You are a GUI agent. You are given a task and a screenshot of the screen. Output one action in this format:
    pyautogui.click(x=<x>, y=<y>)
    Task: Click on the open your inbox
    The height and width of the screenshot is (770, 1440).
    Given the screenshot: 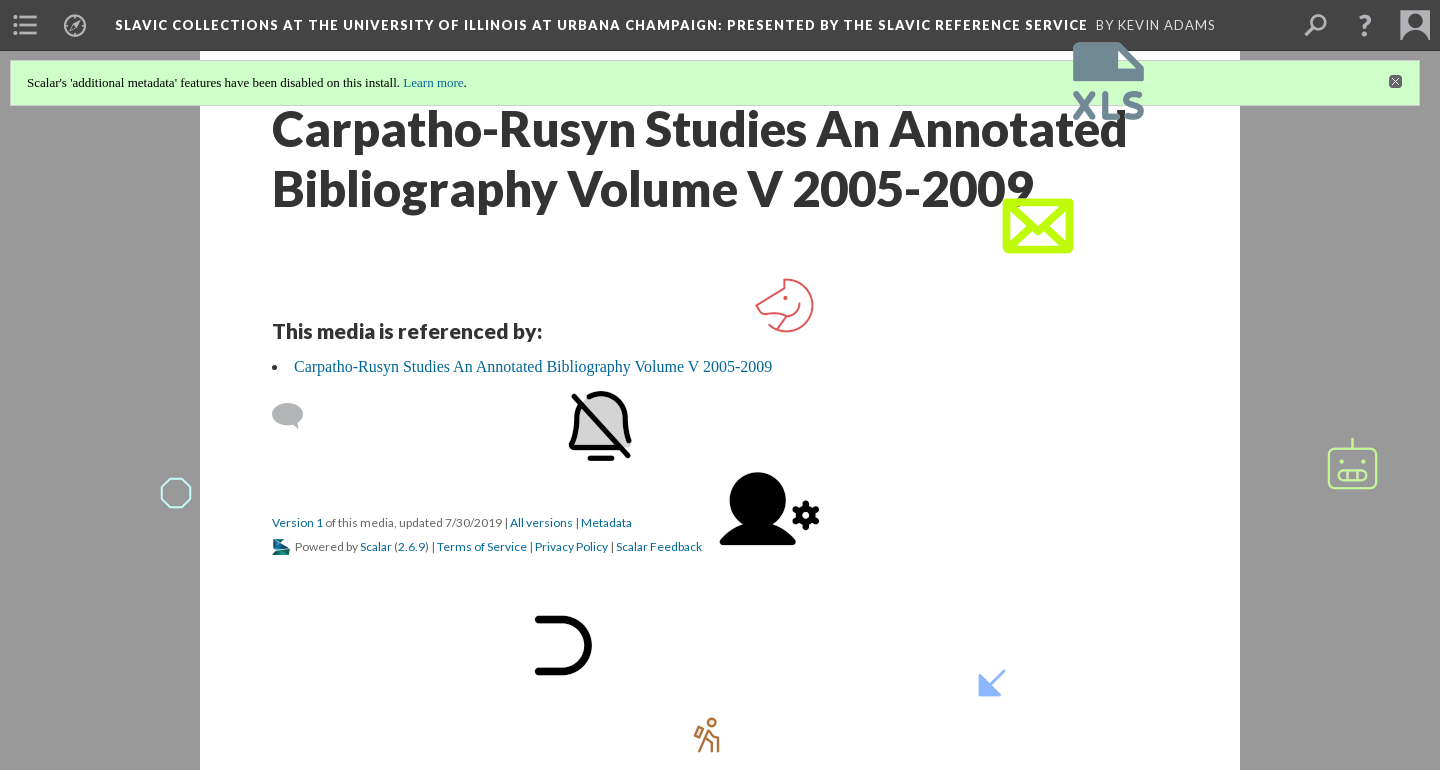 What is the action you would take?
    pyautogui.click(x=1038, y=226)
    